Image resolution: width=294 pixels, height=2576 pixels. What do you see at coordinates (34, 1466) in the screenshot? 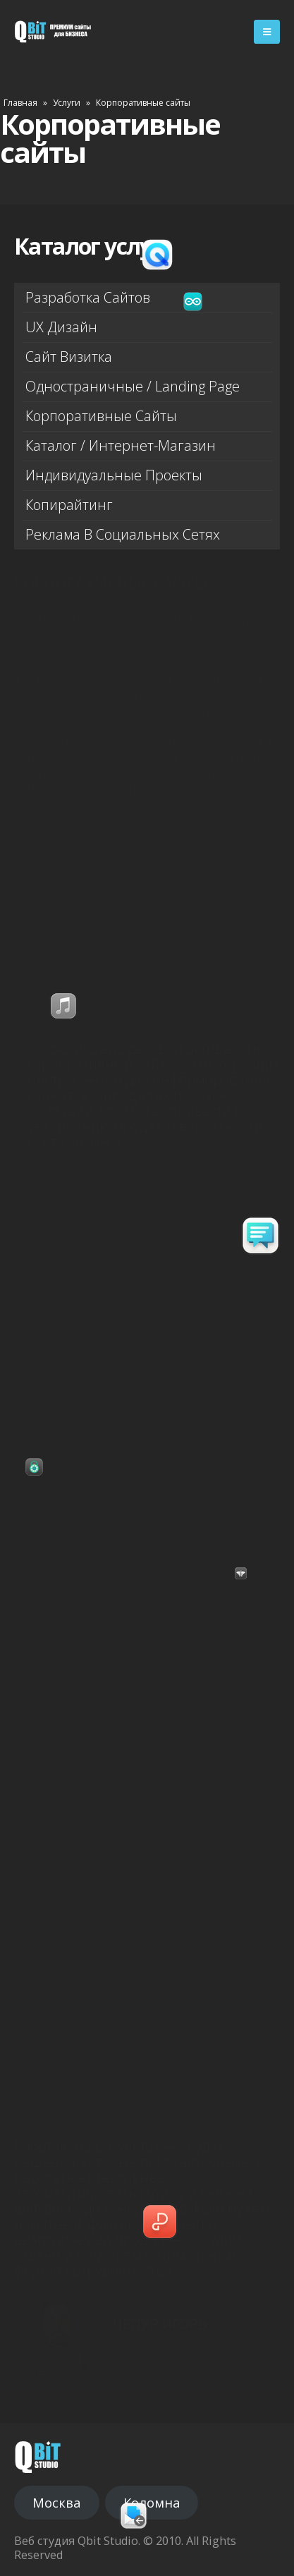
I see `open keysmith authenticator app` at bounding box center [34, 1466].